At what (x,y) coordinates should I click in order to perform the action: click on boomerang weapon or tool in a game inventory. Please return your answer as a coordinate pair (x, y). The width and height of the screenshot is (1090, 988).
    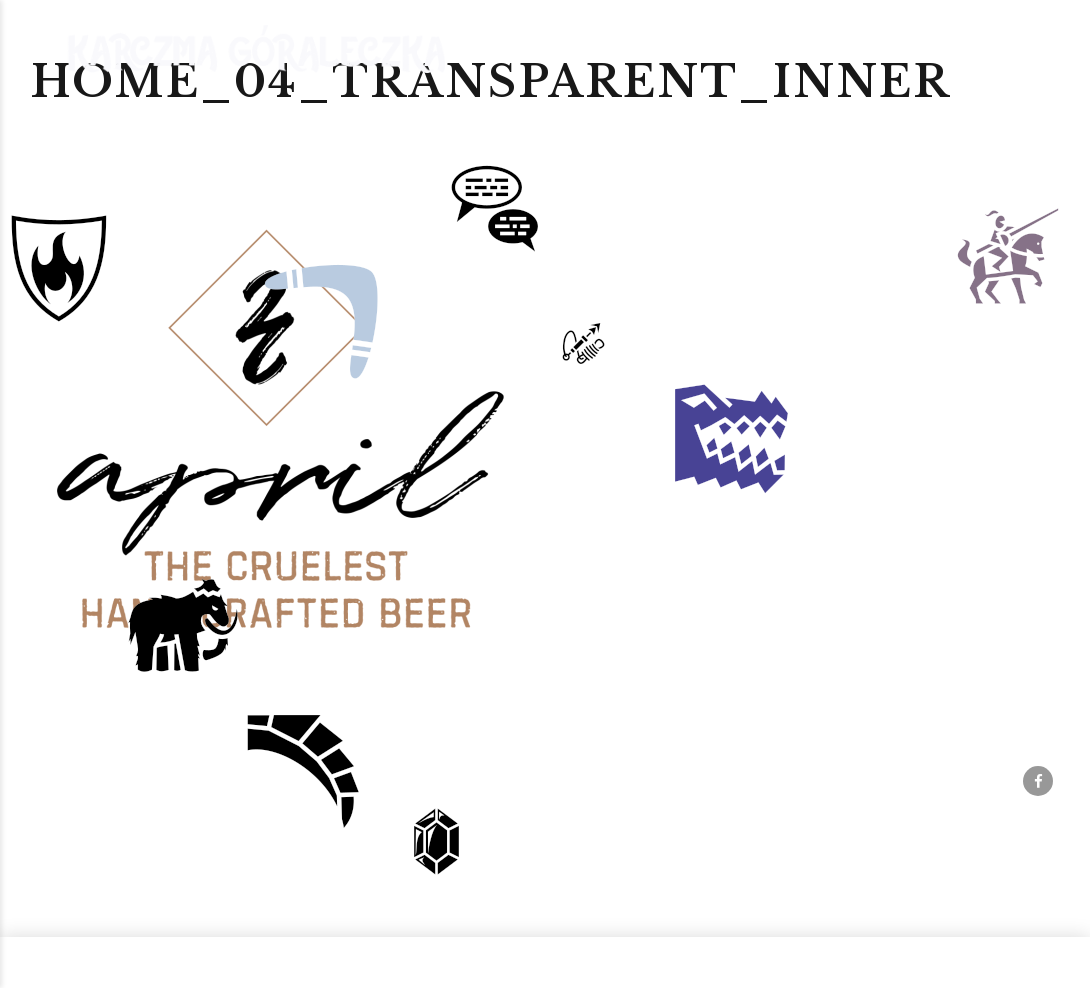
    Looking at the image, I should click on (321, 321).